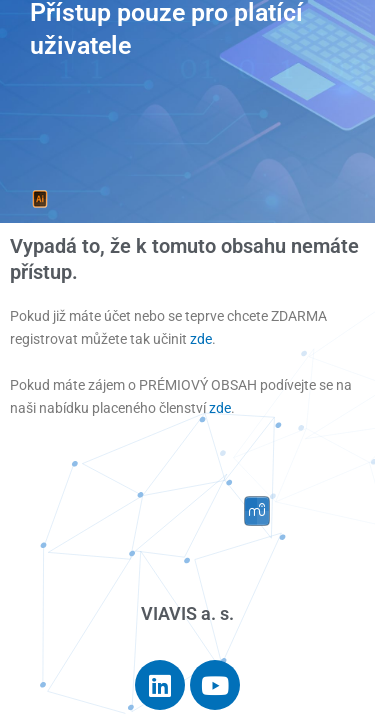  What do you see at coordinates (40, 199) in the screenshot?
I see `open an Adobe Illustrator file` at bounding box center [40, 199].